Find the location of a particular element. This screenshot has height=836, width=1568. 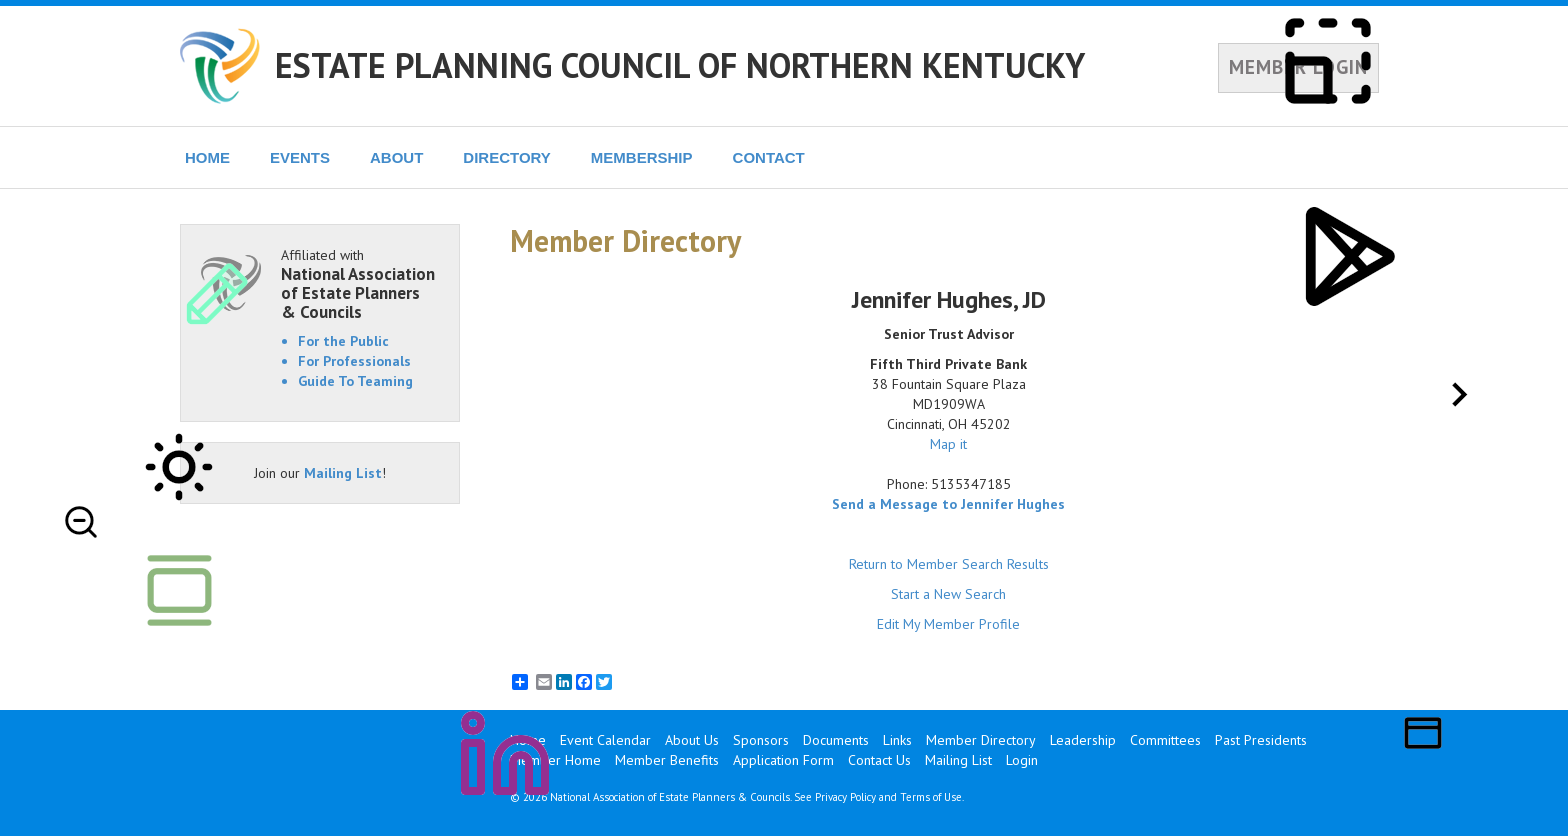

open google play store is located at coordinates (1350, 256).